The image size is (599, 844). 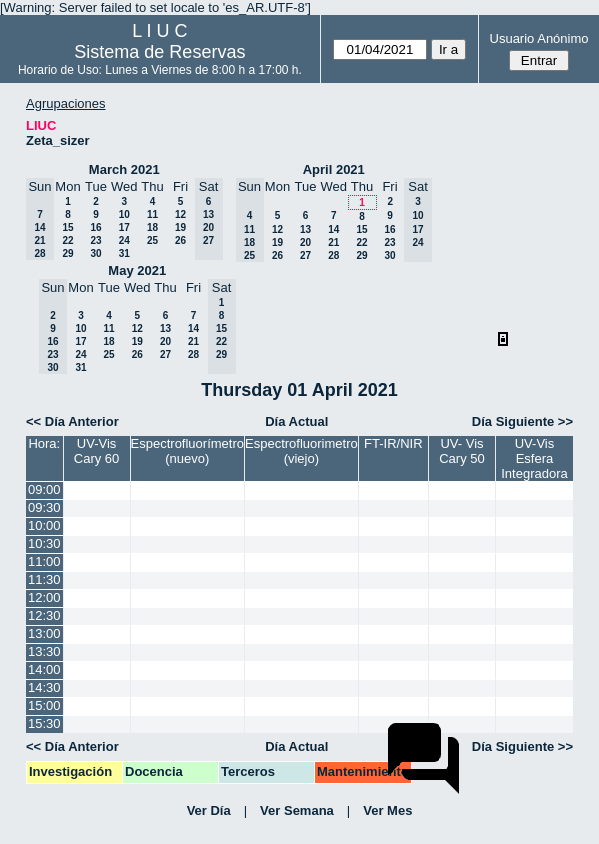 I want to click on open chat or messaging, so click(x=423, y=758).